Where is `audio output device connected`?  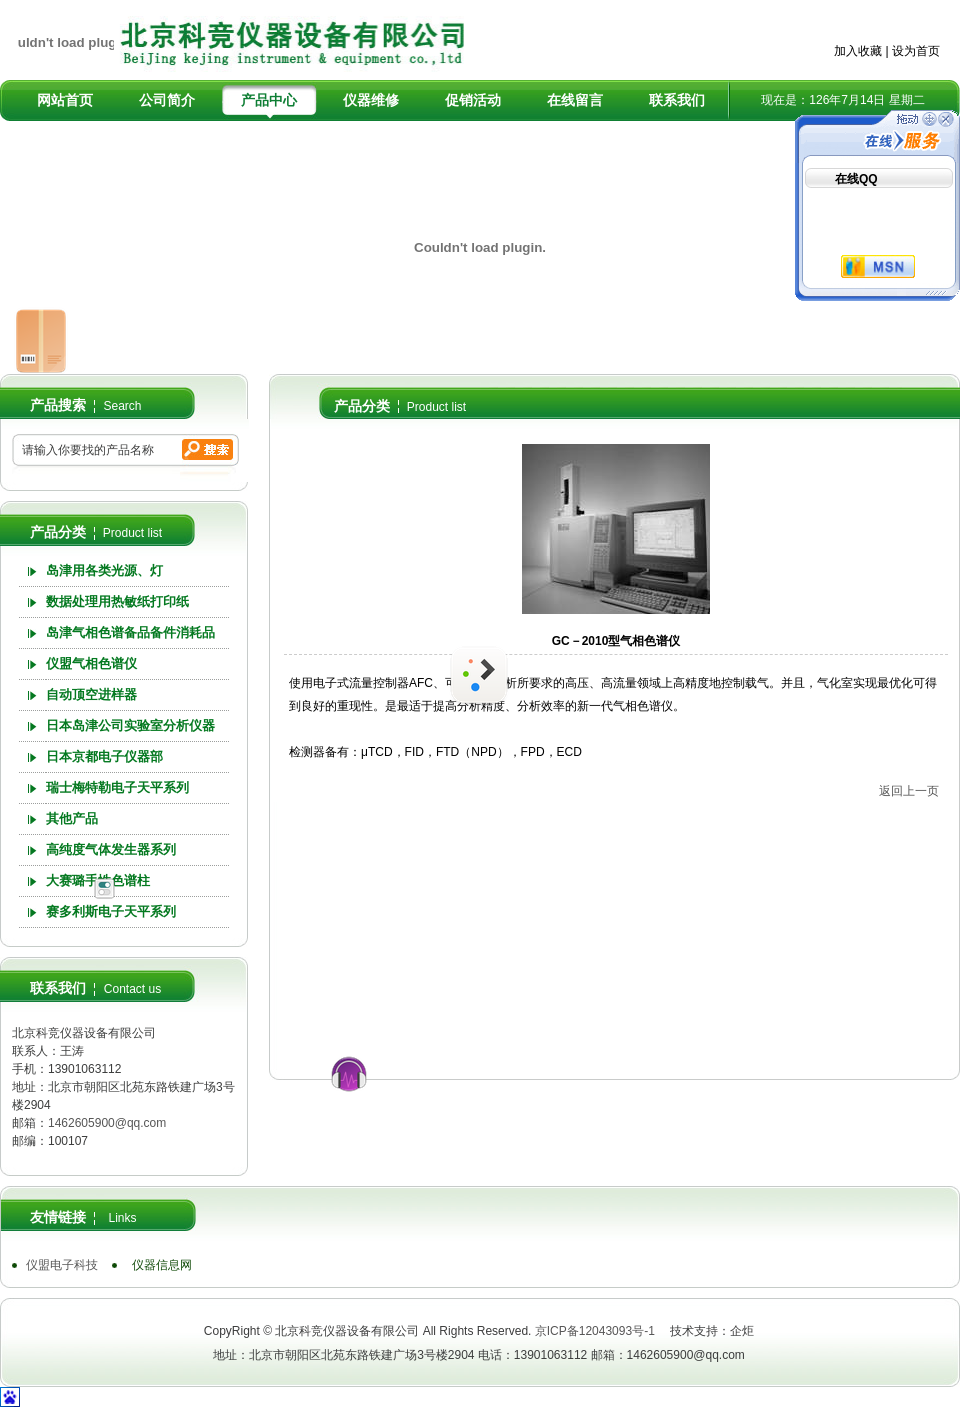
audio output device connected is located at coordinates (349, 1074).